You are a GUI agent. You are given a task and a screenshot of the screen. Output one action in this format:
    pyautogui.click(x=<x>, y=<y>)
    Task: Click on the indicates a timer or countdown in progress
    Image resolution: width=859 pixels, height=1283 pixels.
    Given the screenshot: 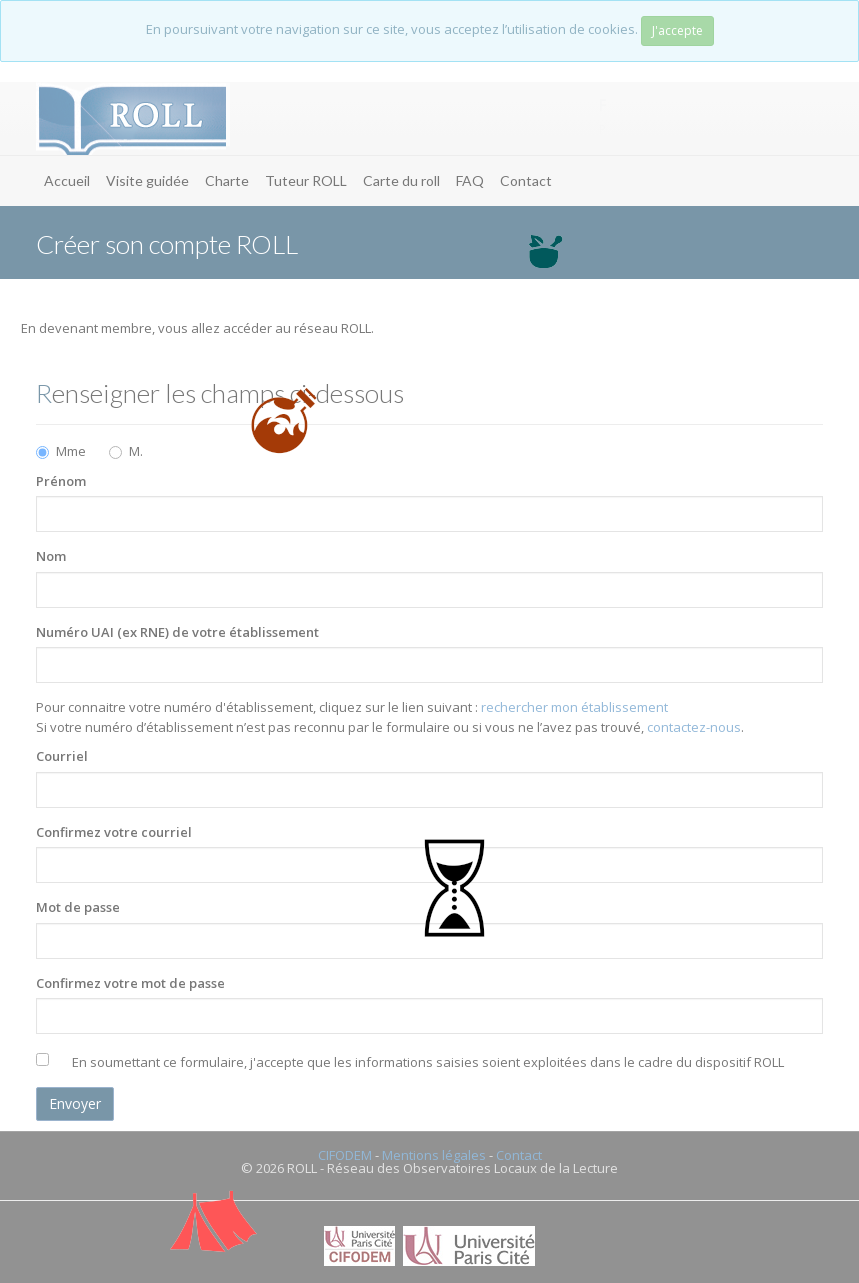 What is the action you would take?
    pyautogui.click(x=454, y=888)
    